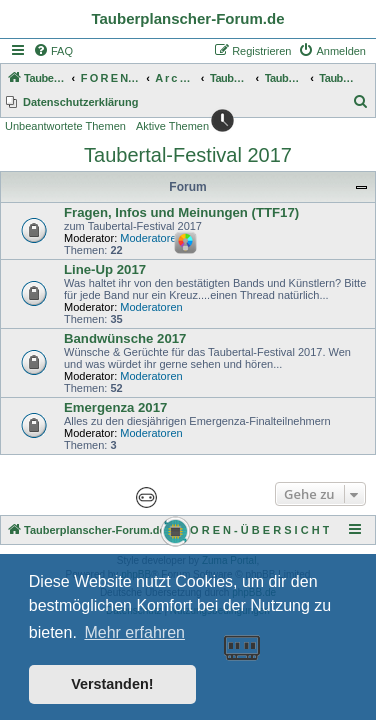 This screenshot has height=720, width=376. What do you see at coordinates (146, 497) in the screenshot?
I see `launch the GNOME Robots game` at bounding box center [146, 497].